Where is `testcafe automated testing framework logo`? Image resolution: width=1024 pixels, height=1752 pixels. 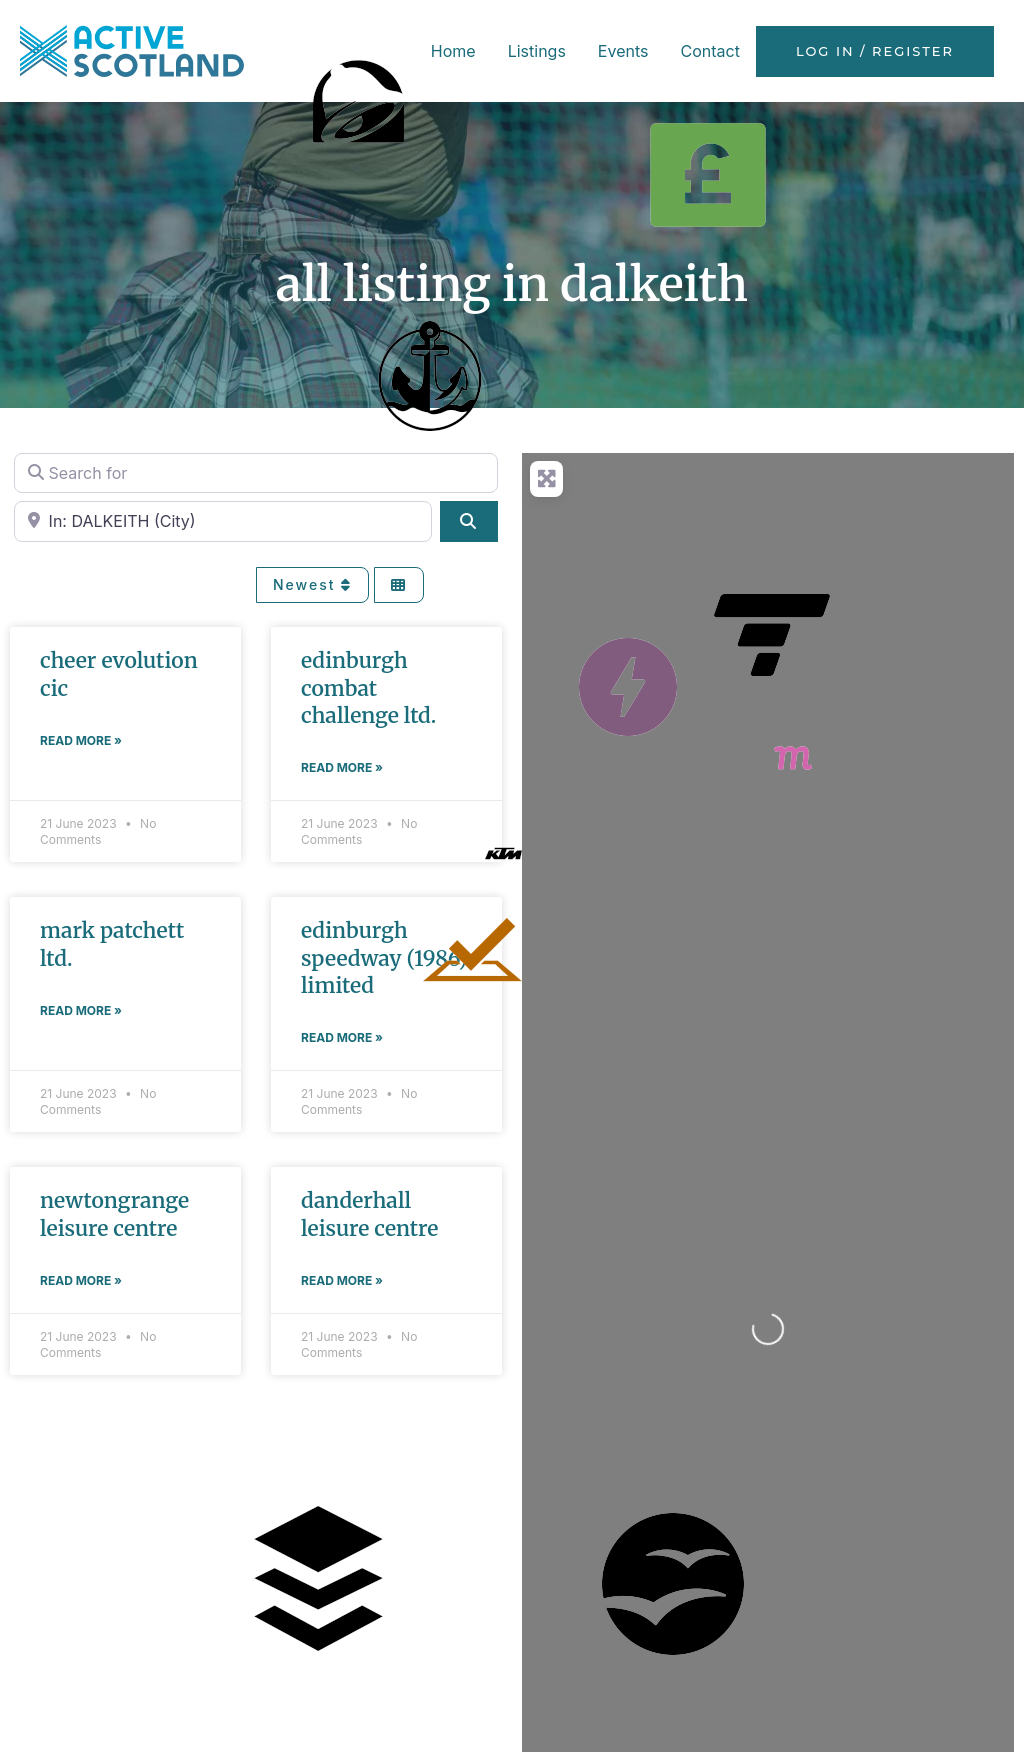
testcafe automated testing framework logo is located at coordinates (472, 949).